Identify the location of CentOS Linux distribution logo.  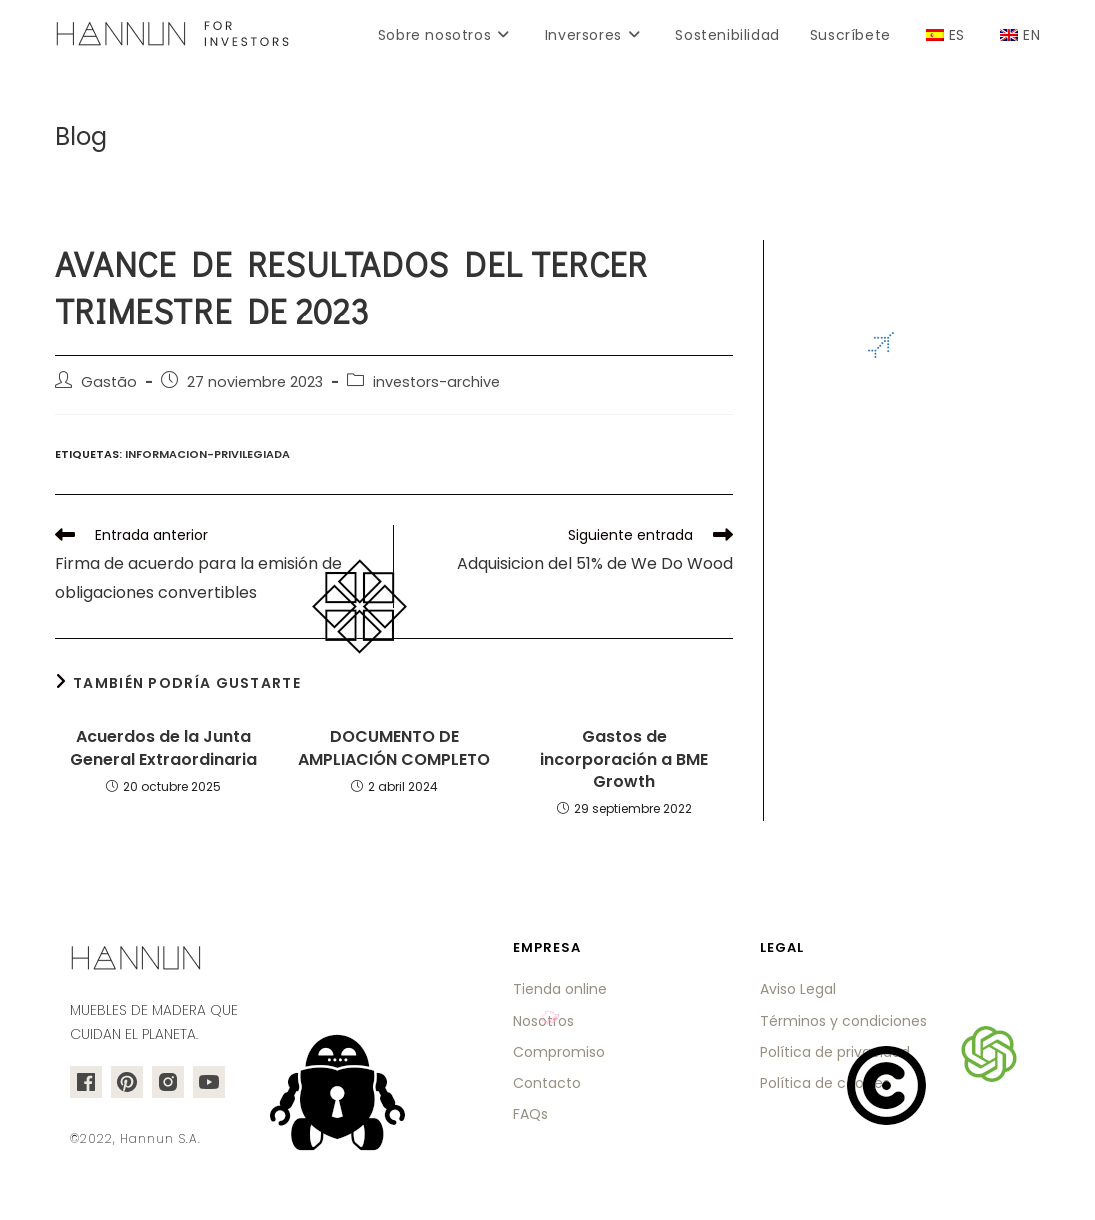
(359, 606).